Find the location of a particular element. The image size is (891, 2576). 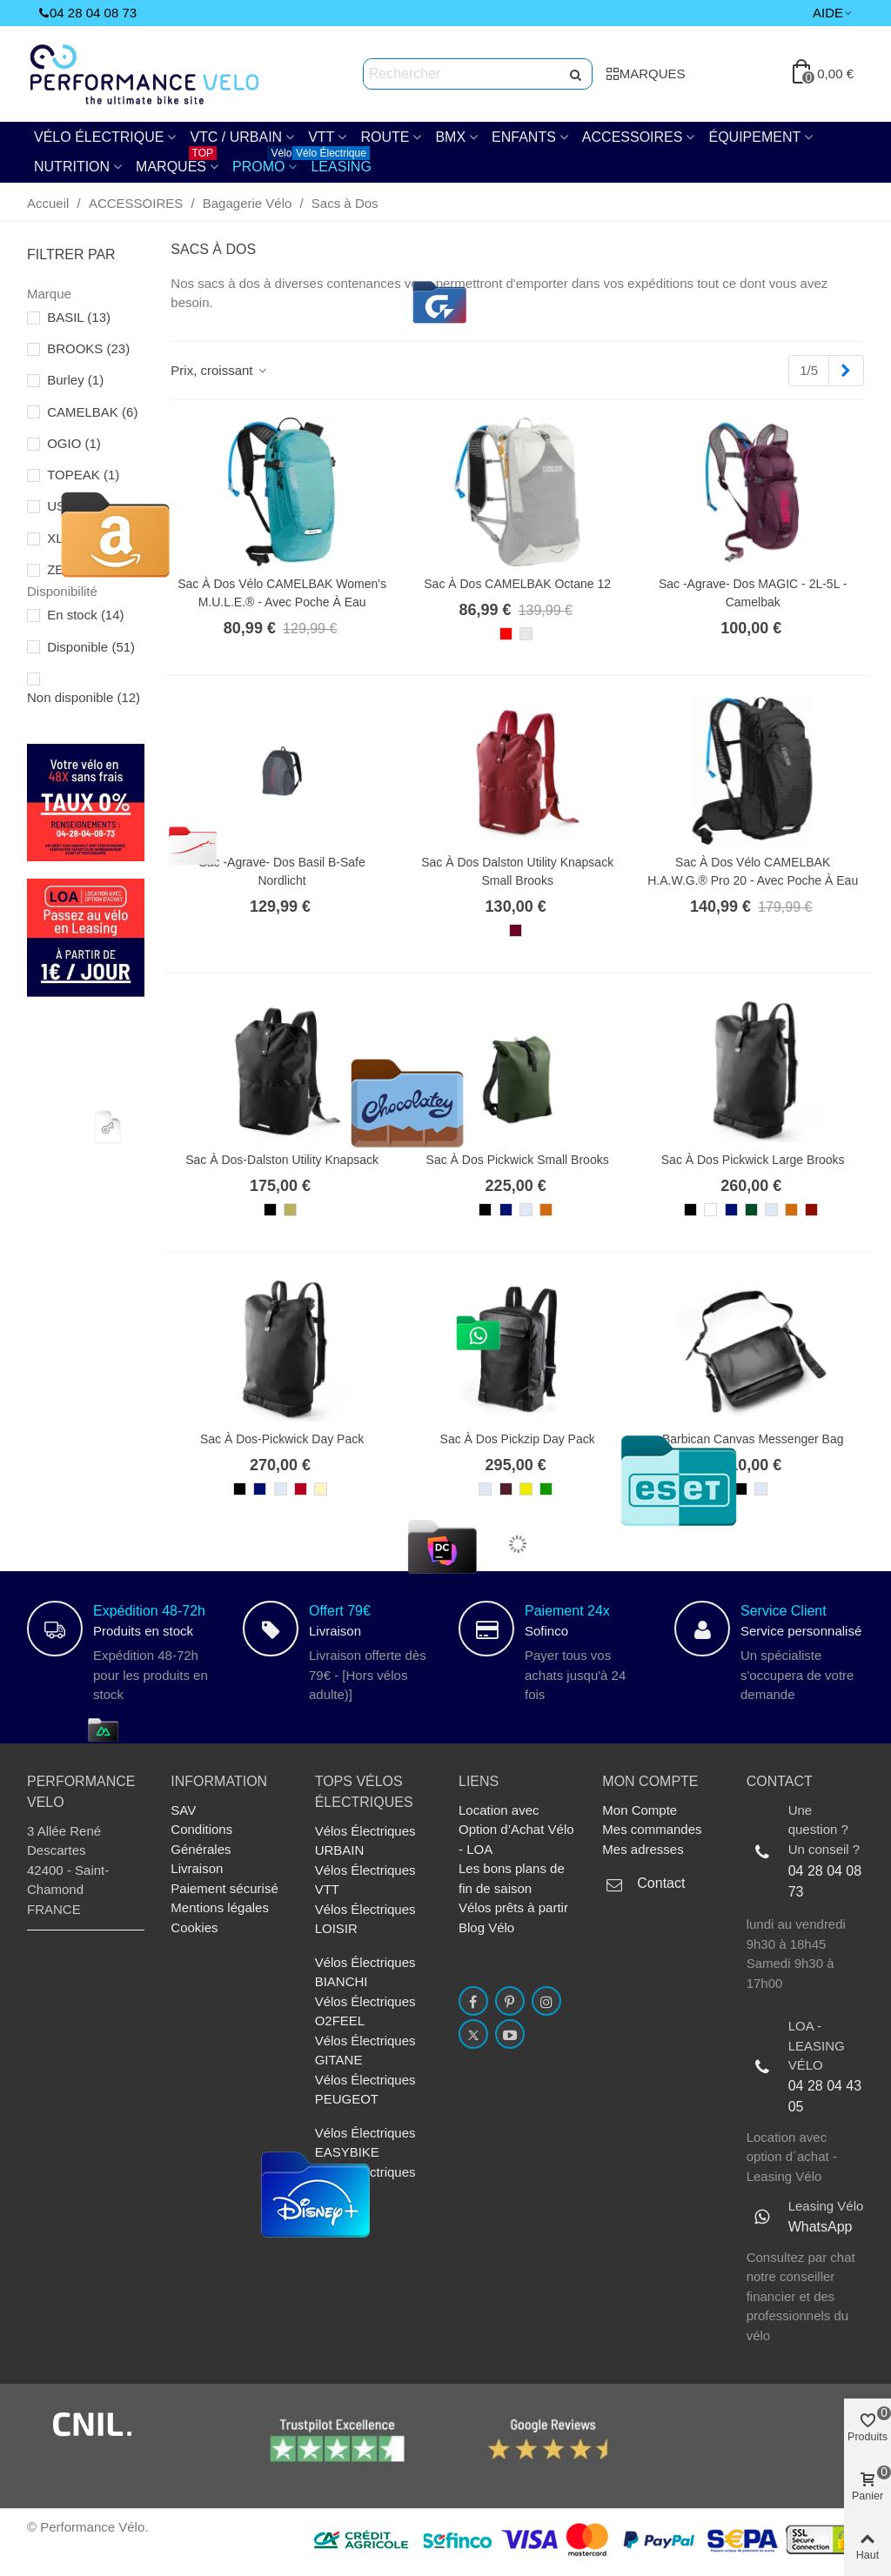

open disney+ media folder is located at coordinates (315, 2198).